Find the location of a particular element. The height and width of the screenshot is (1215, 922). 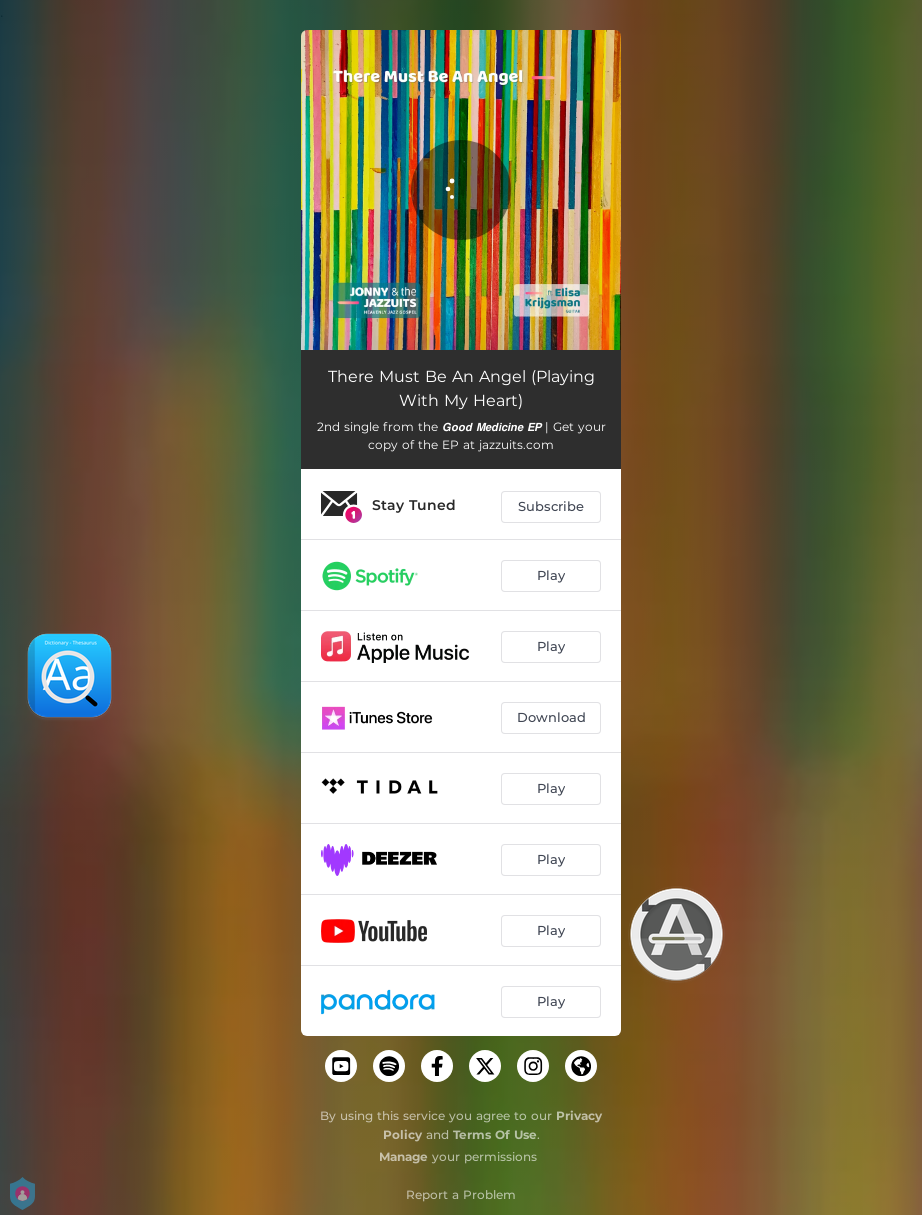

open the software updater application is located at coordinates (676, 934).